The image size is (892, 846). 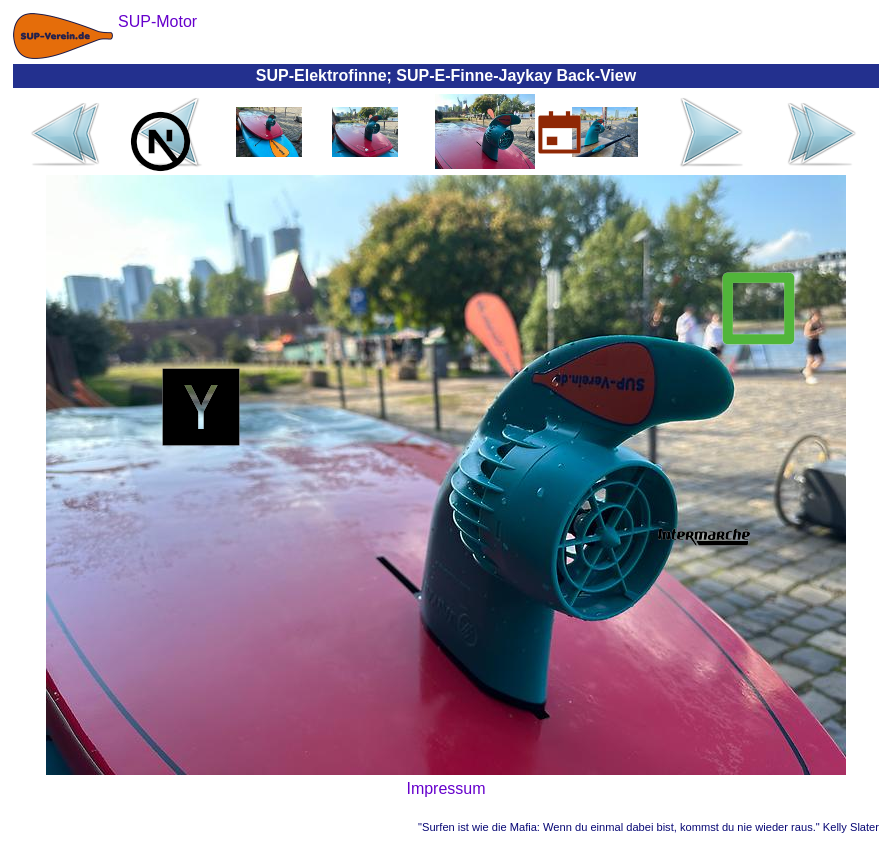 I want to click on open hacker news, so click(x=201, y=407).